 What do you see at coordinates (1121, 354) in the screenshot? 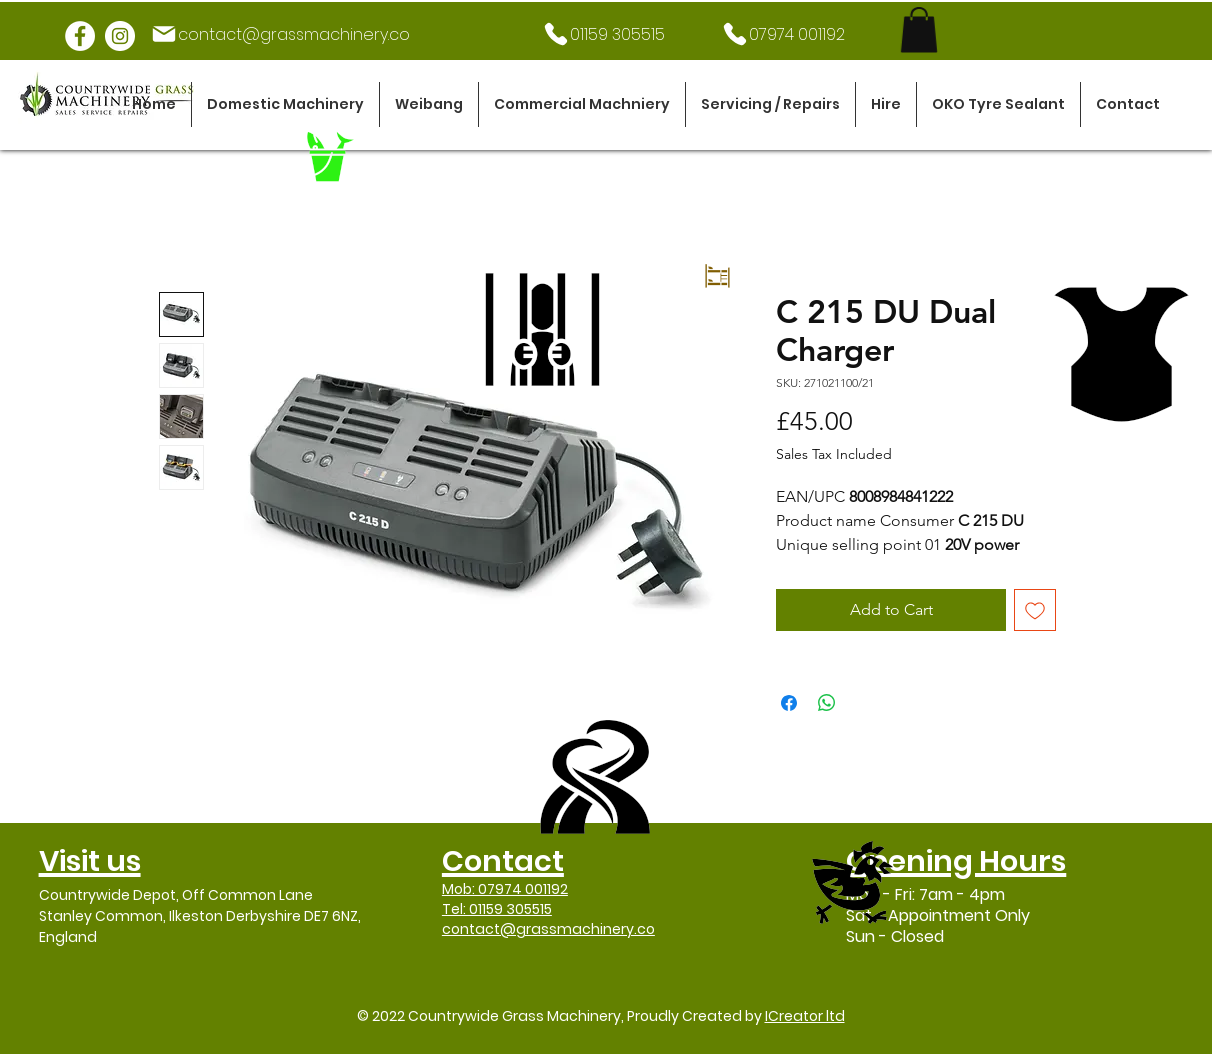
I see `equip body armor or protective vest` at bounding box center [1121, 354].